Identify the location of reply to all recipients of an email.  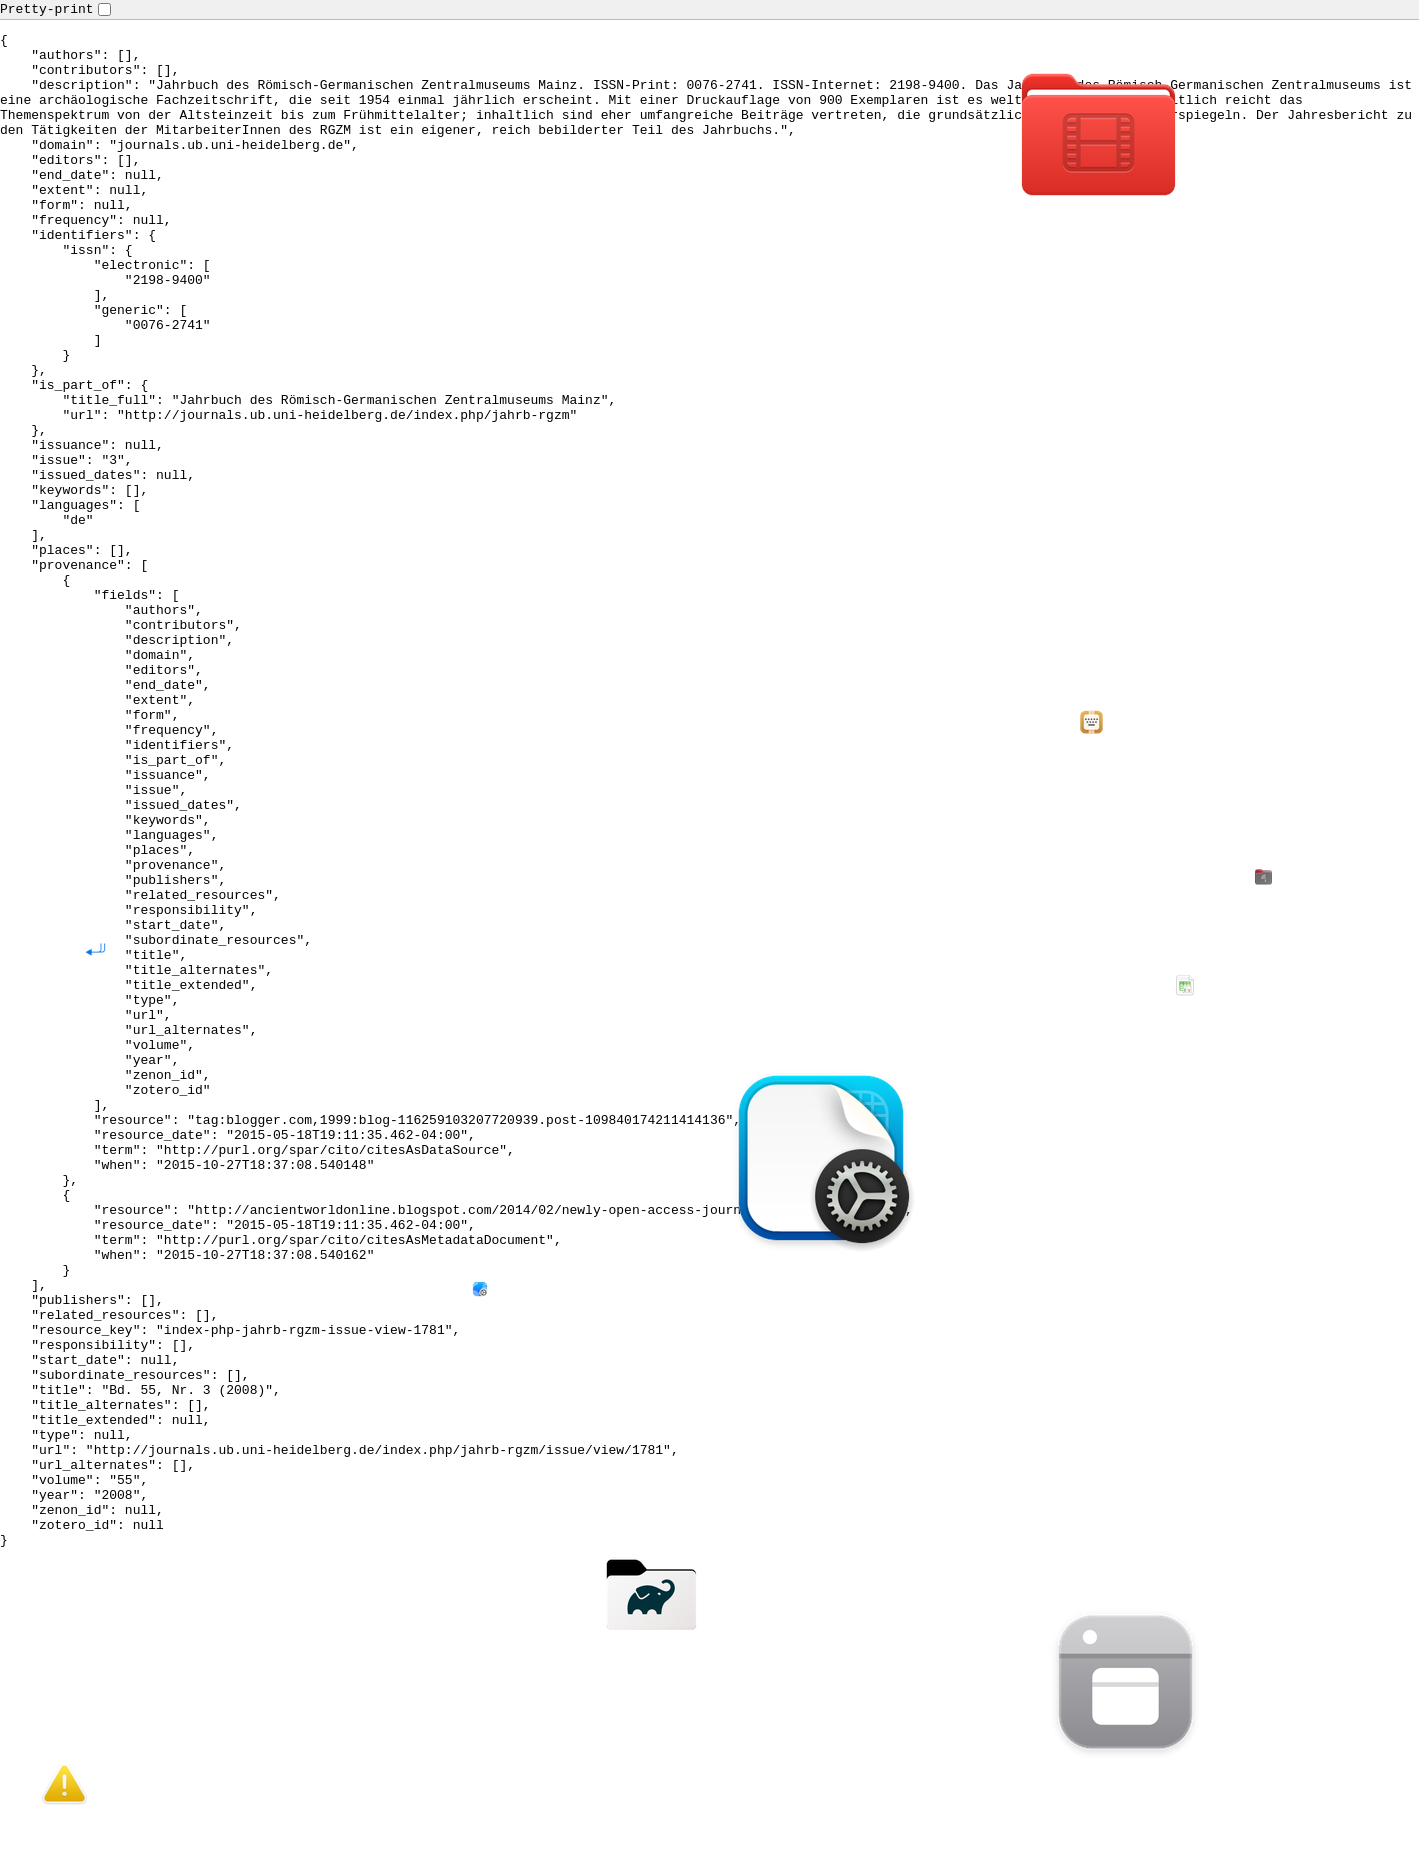
(95, 948).